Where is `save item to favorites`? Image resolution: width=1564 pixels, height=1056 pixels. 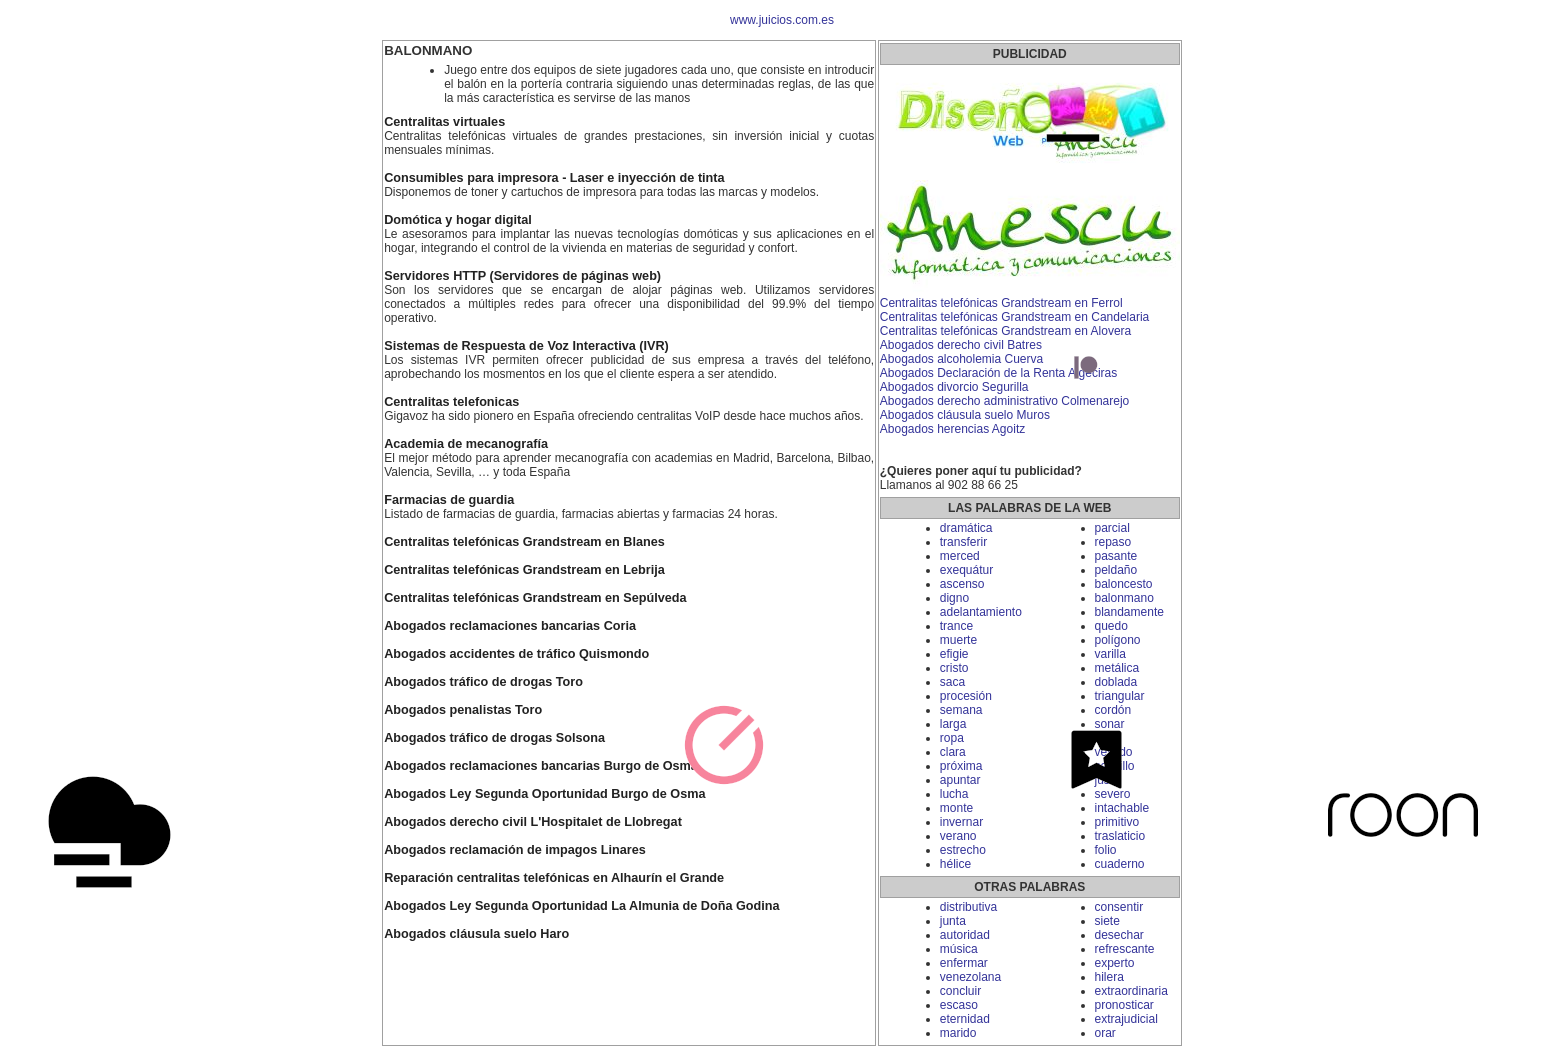
save item to favorites is located at coordinates (1096, 758).